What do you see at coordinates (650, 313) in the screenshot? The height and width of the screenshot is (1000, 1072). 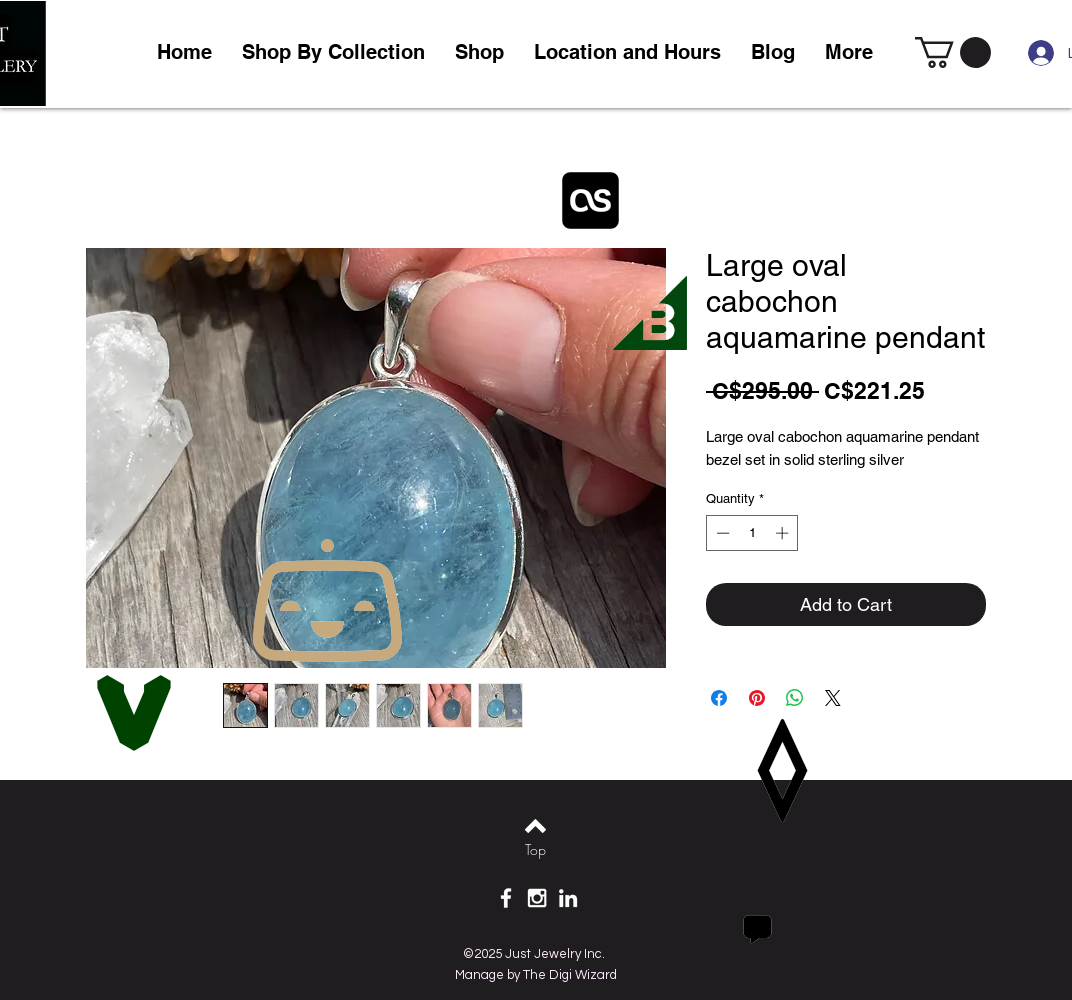 I see `bigcommerce platform logo` at bounding box center [650, 313].